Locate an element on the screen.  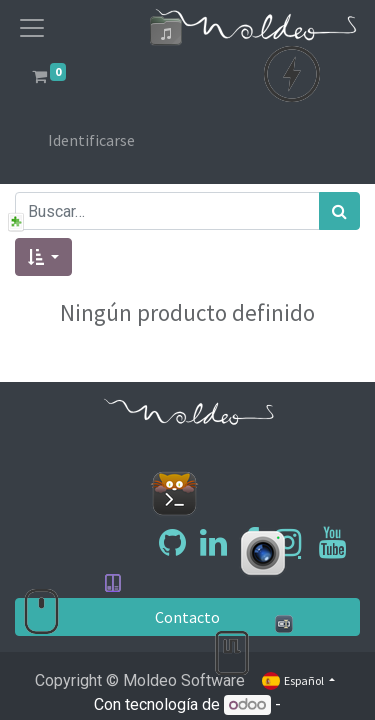
open bulky app for batch file renaming is located at coordinates (284, 624).